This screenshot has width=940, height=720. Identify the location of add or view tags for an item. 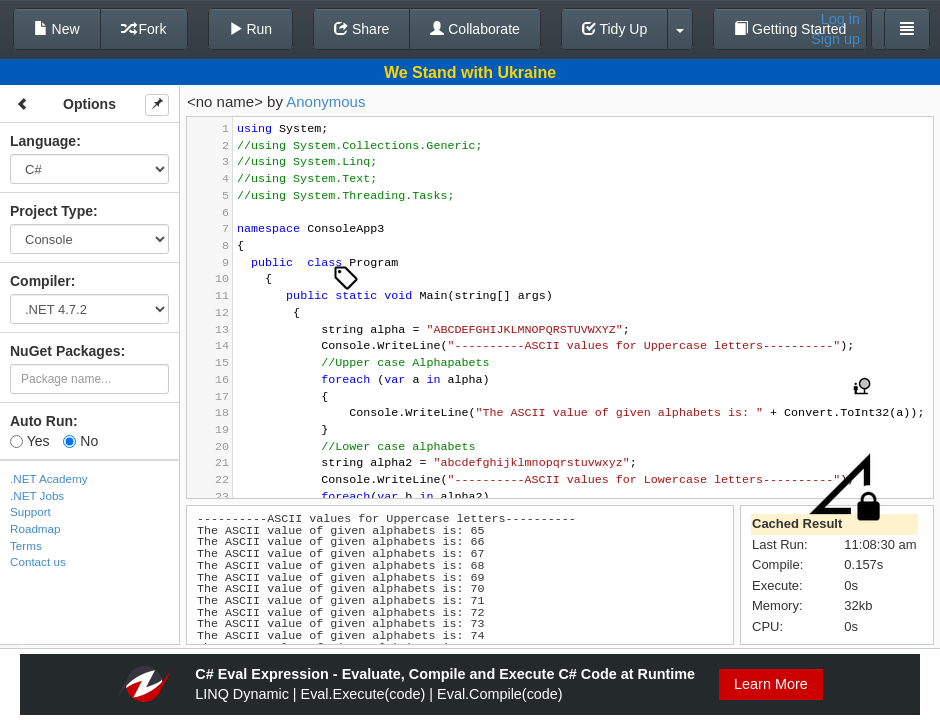
(346, 278).